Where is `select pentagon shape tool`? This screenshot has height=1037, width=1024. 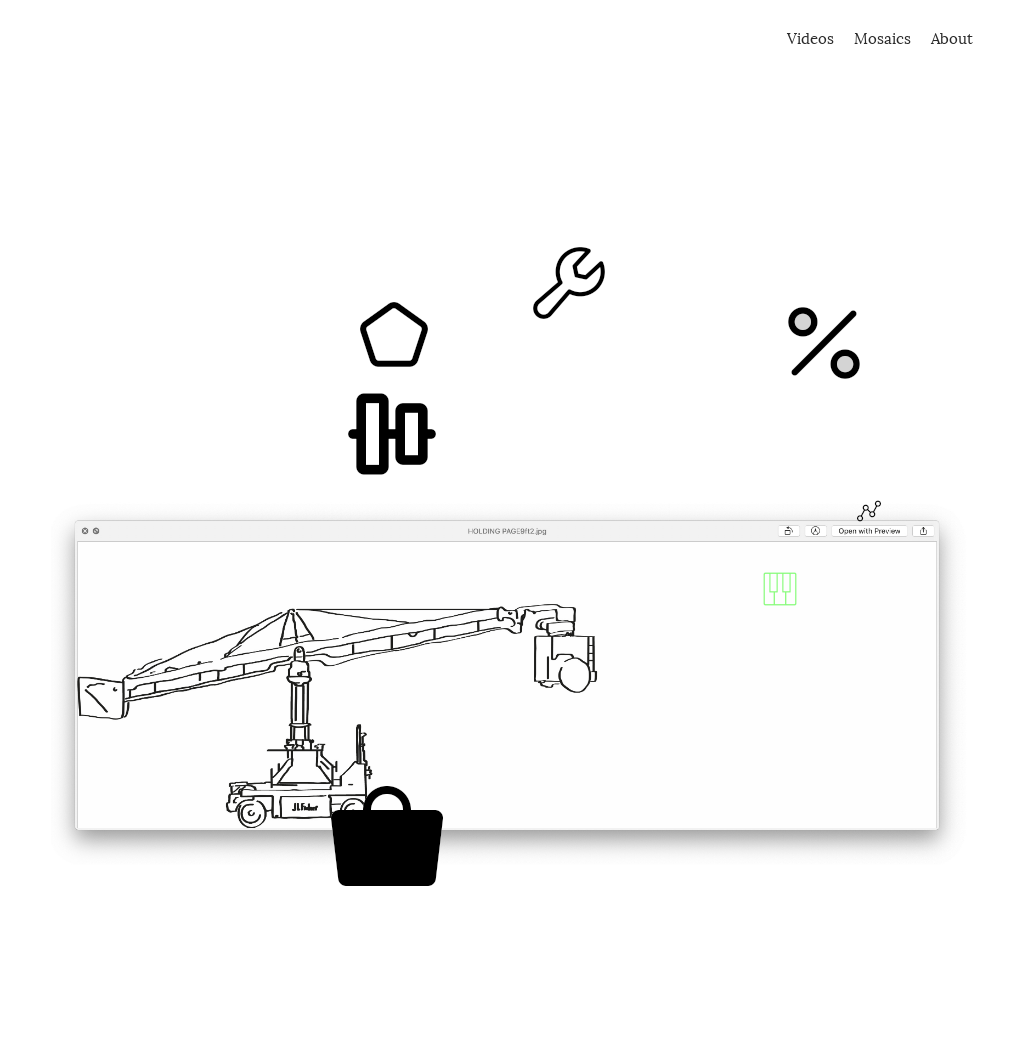
select pentagon shape tool is located at coordinates (394, 336).